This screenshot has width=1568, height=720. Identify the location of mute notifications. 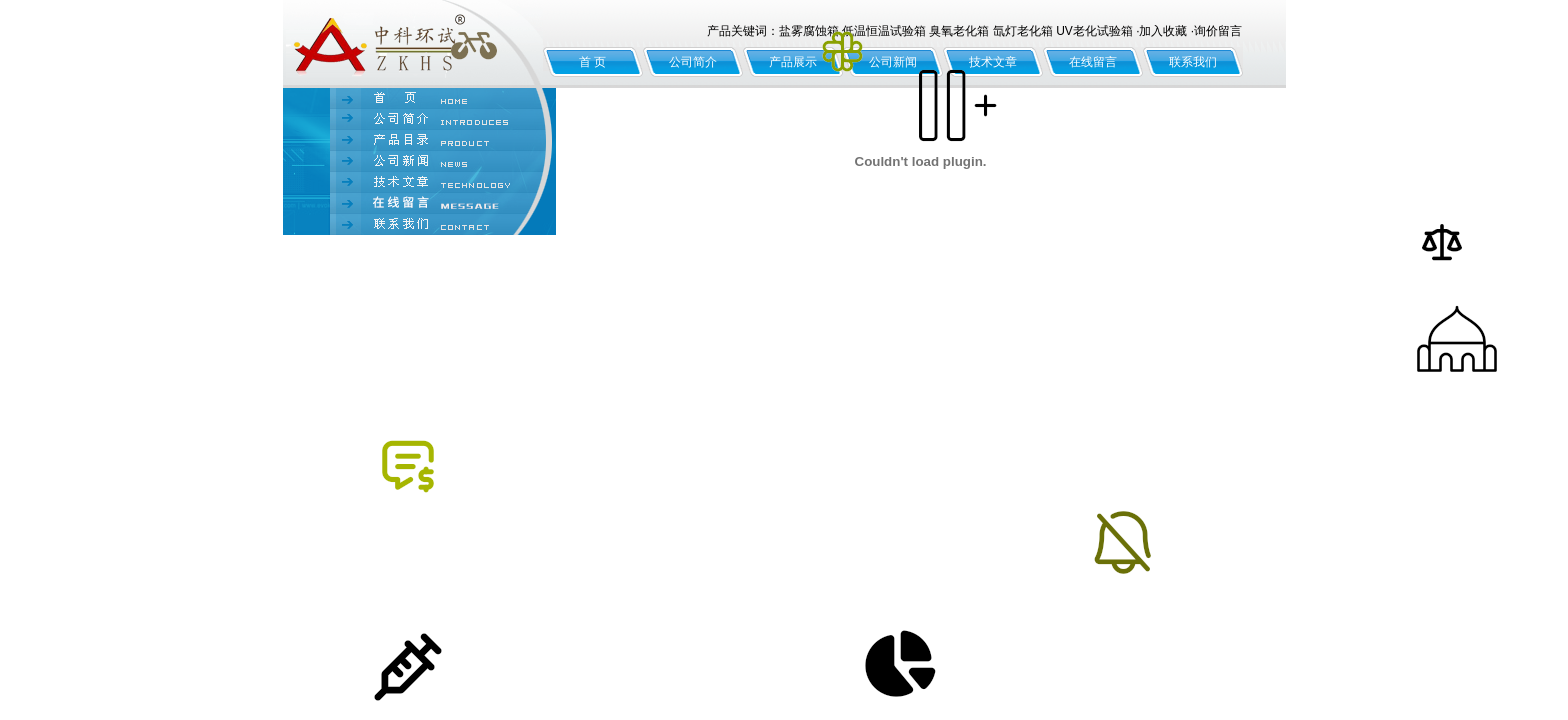
(1123, 542).